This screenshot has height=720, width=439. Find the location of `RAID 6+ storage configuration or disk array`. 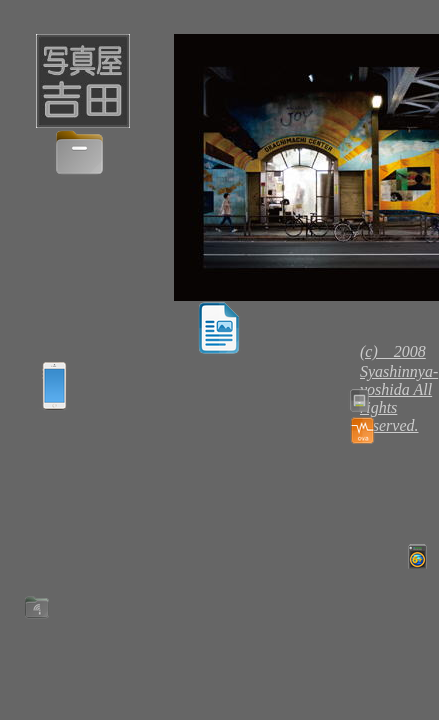

RAID 6+ storage configuration or disk array is located at coordinates (417, 556).